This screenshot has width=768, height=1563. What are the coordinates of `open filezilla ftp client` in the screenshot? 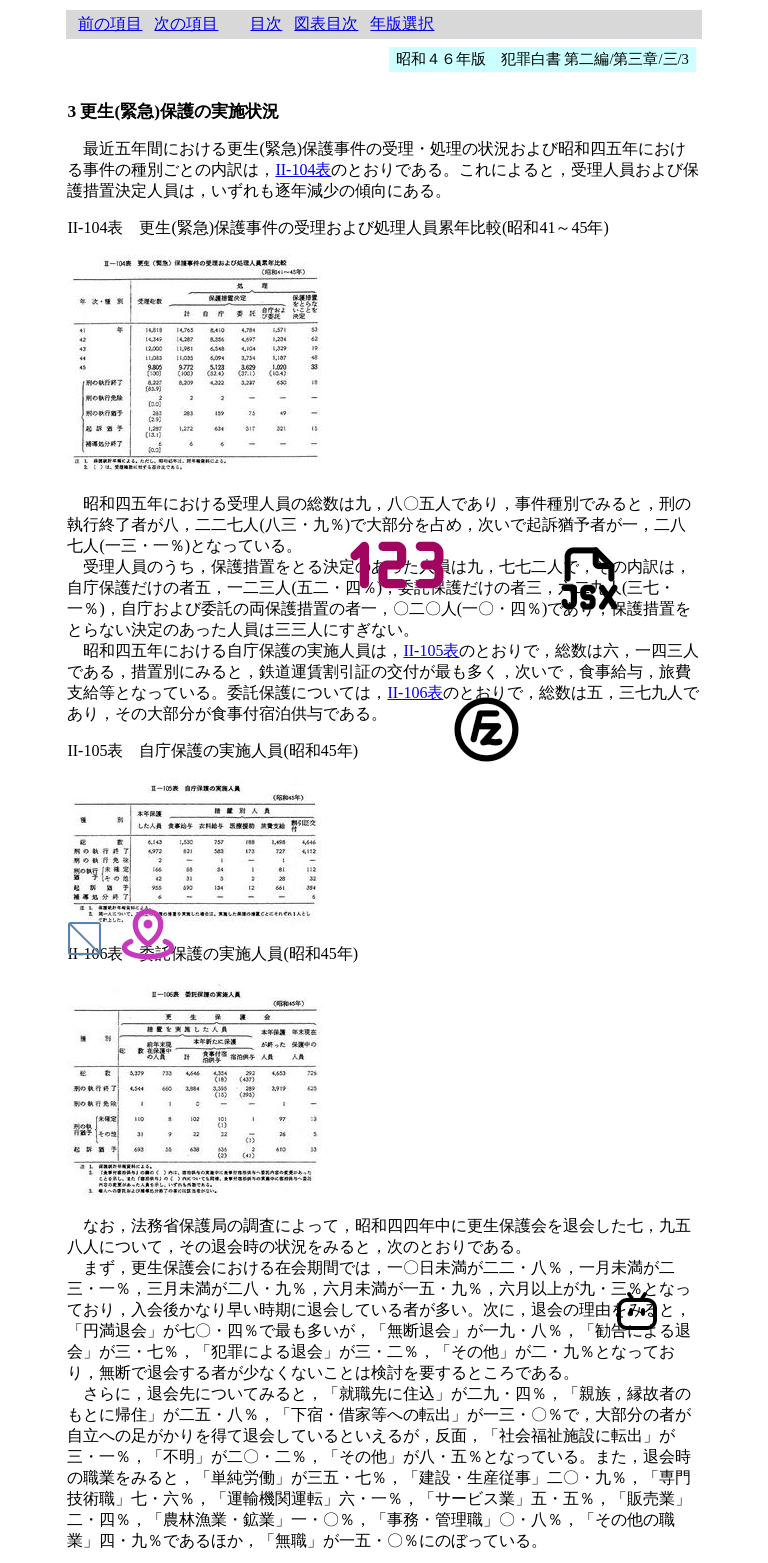 It's located at (486, 729).